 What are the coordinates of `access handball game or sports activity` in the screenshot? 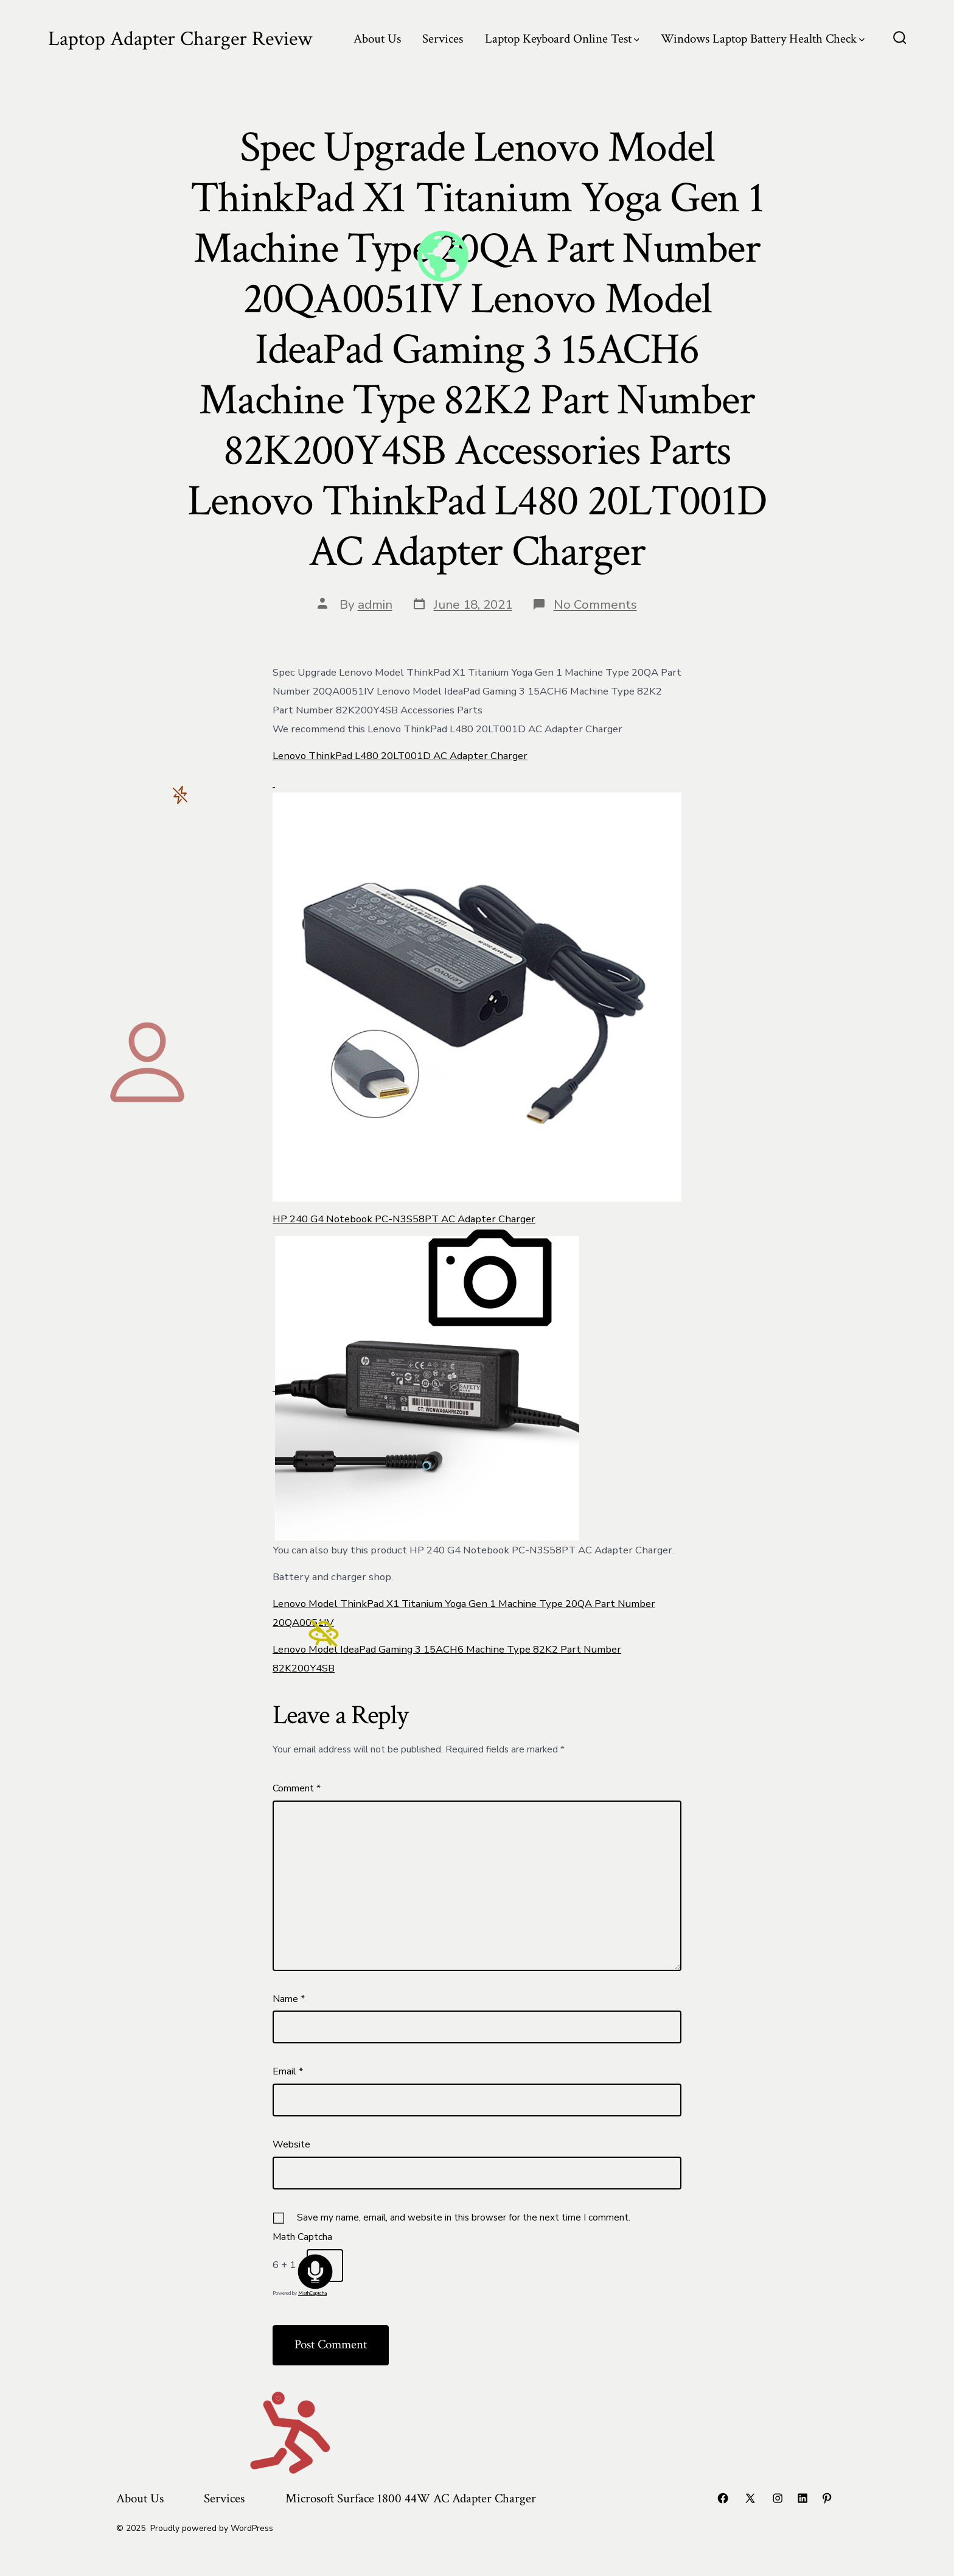 It's located at (289, 2431).